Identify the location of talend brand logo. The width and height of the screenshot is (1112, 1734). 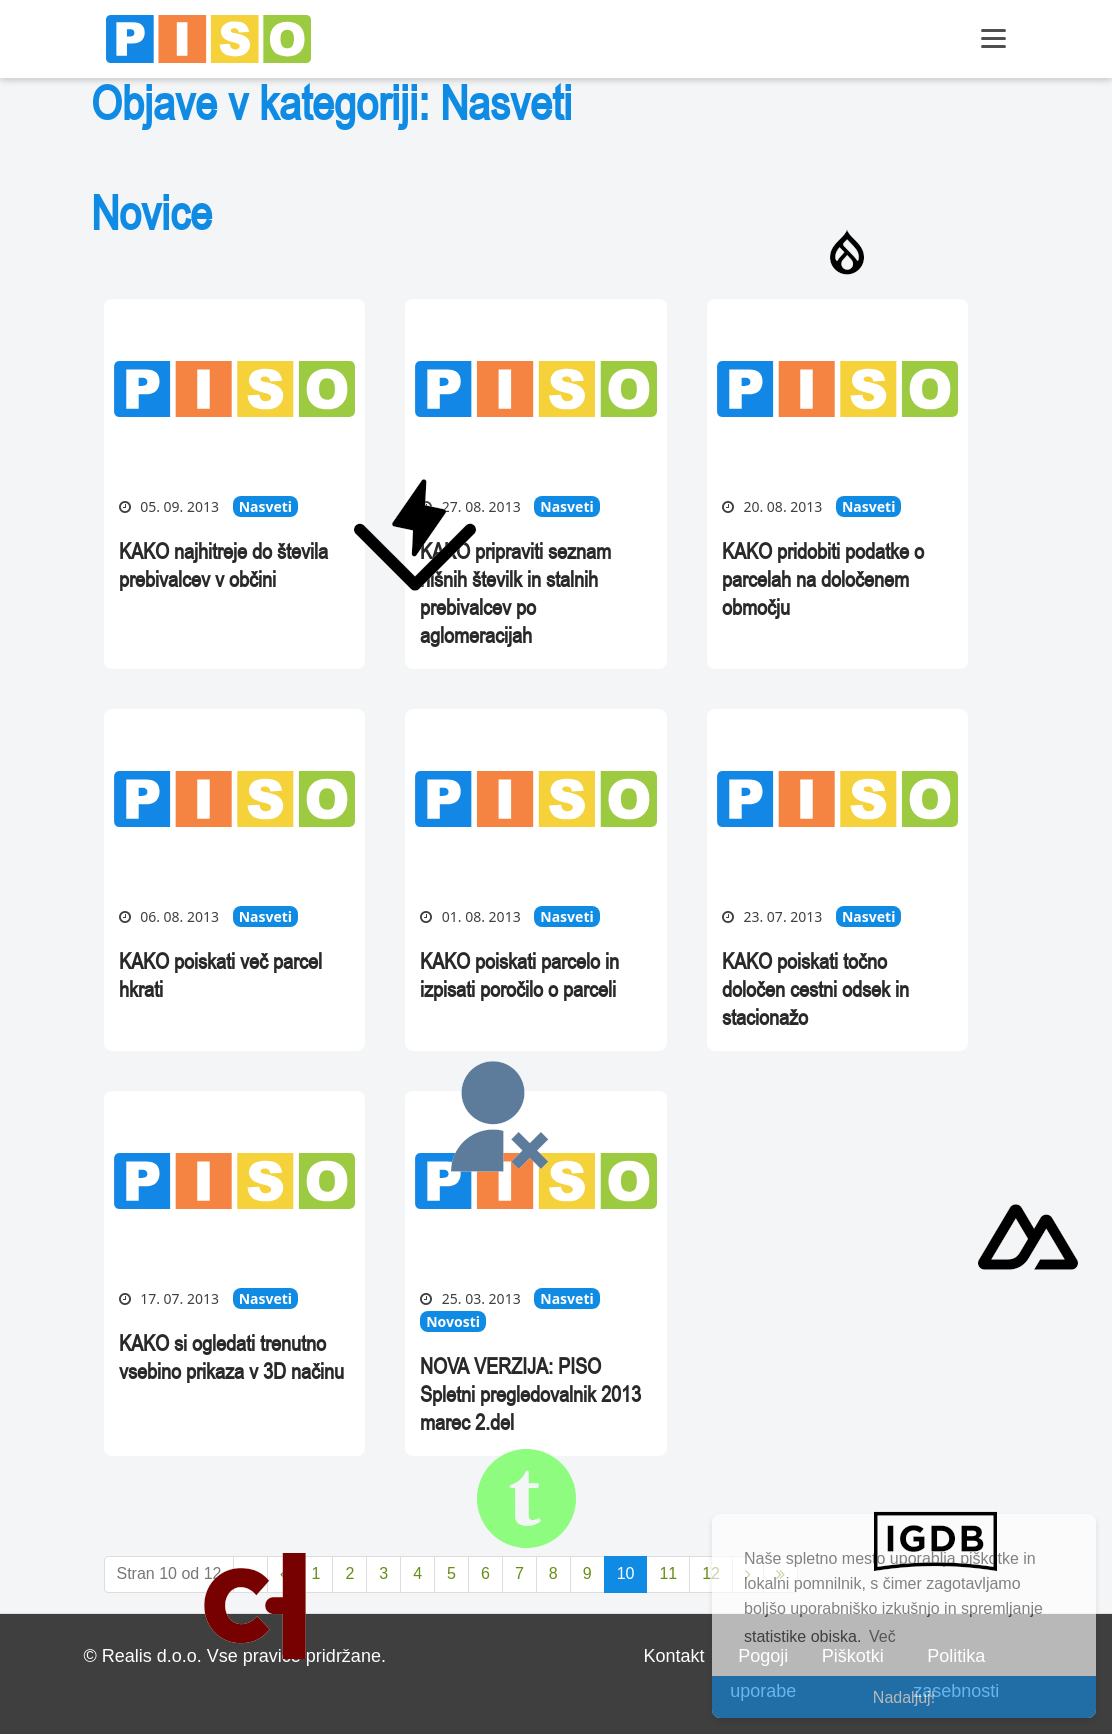
(526, 1498).